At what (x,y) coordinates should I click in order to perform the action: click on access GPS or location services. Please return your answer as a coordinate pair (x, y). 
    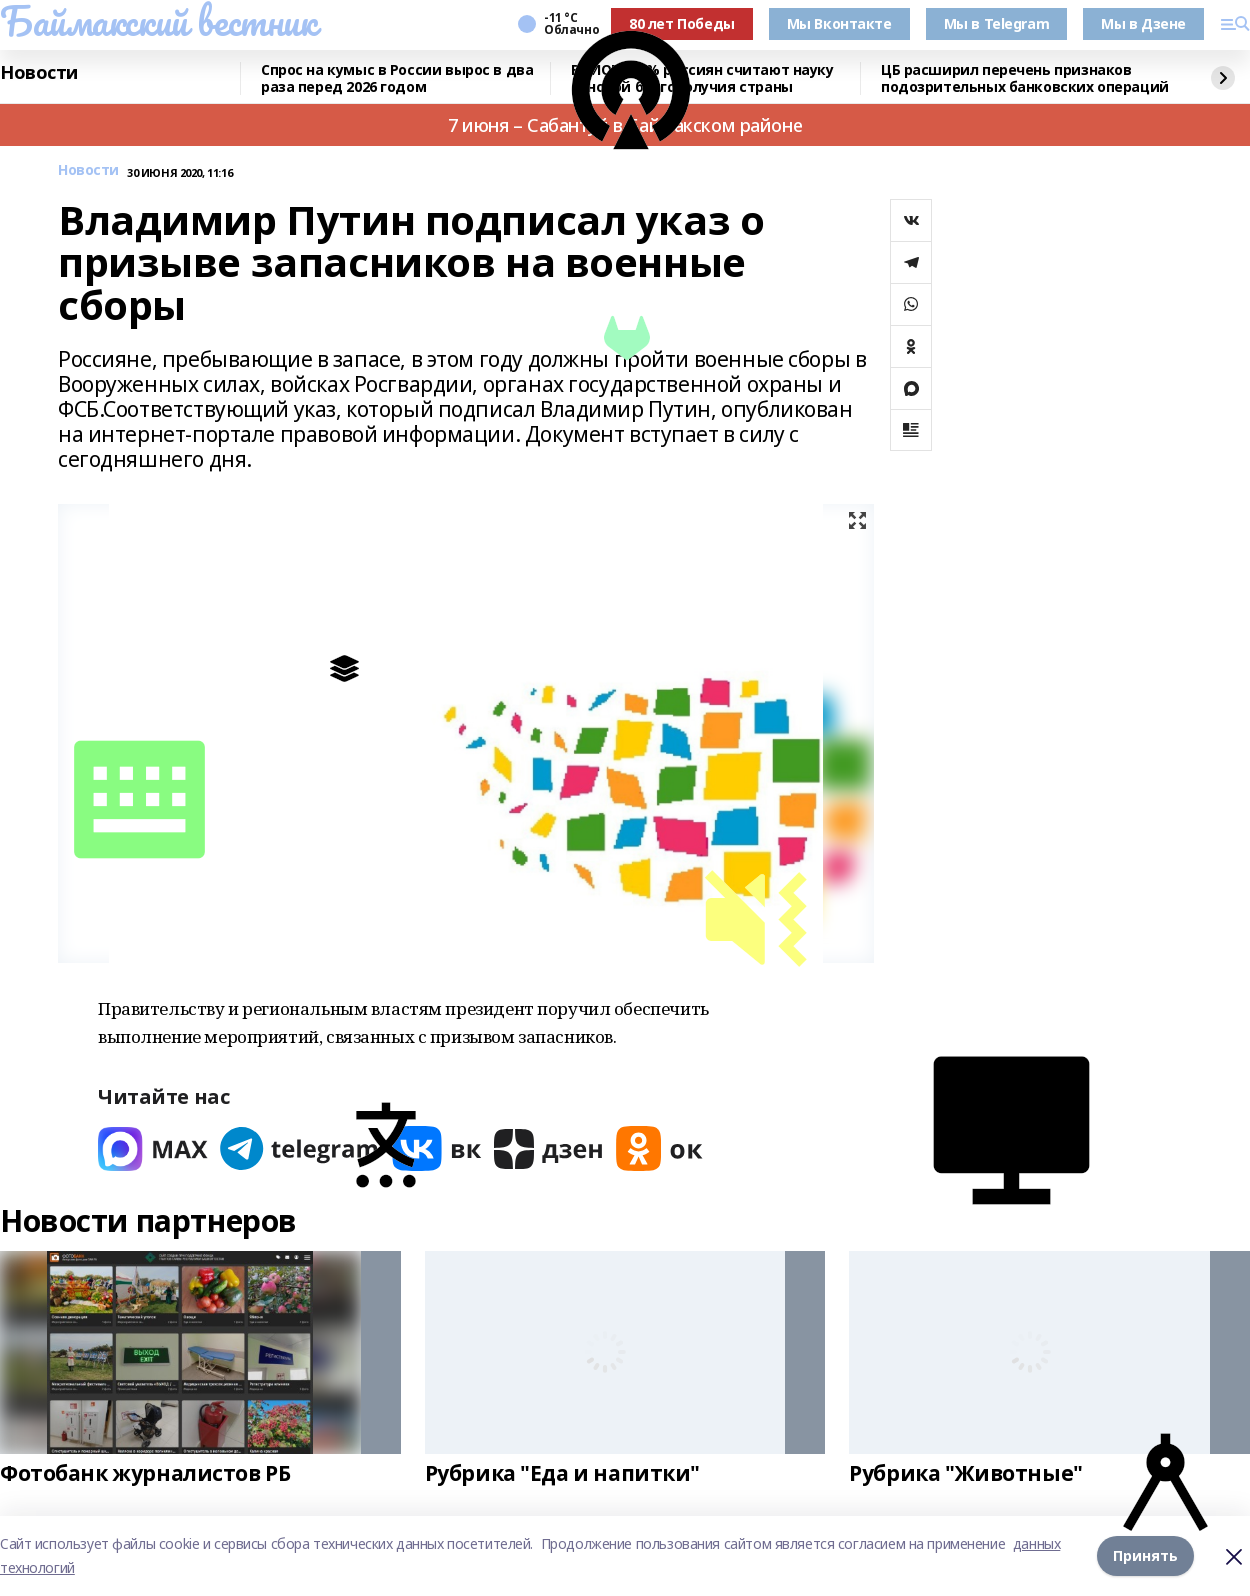
    Looking at the image, I should click on (631, 90).